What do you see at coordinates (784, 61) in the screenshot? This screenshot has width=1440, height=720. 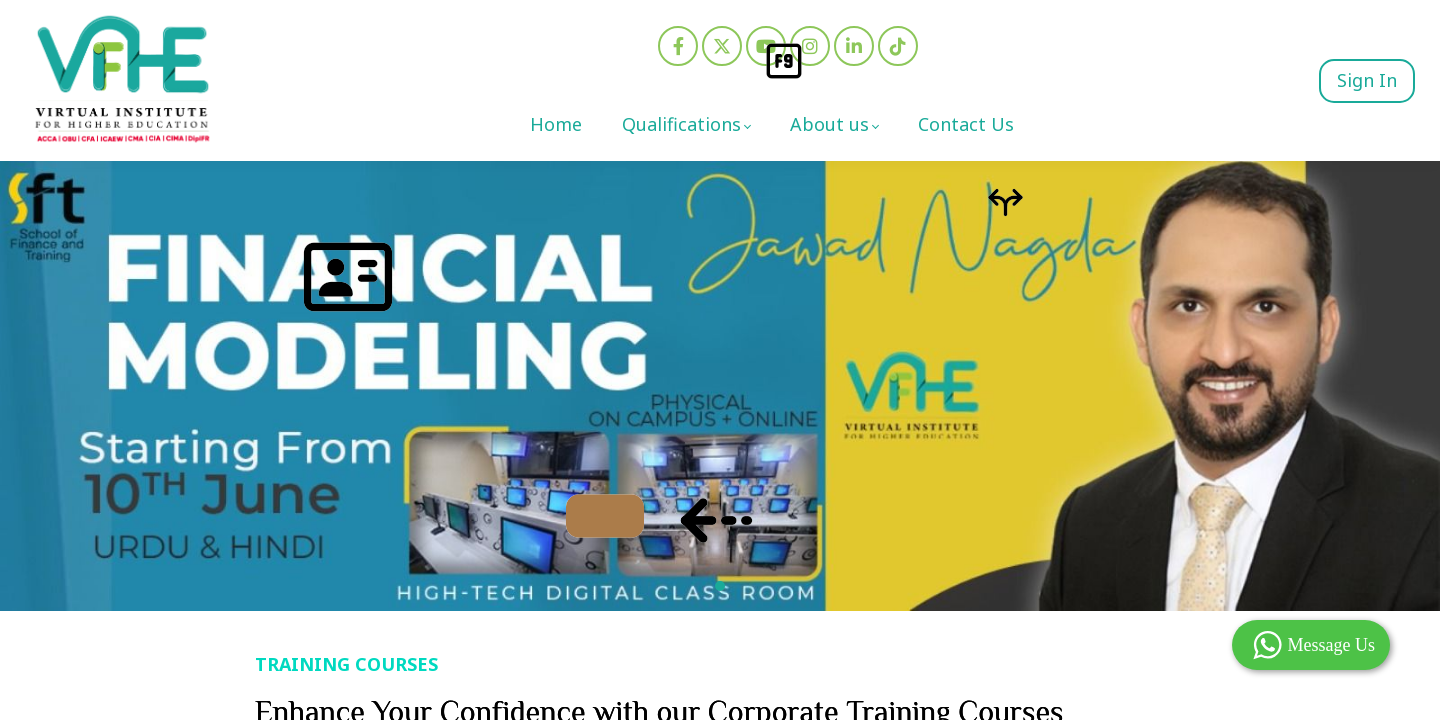 I see `press F9 function key` at bounding box center [784, 61].